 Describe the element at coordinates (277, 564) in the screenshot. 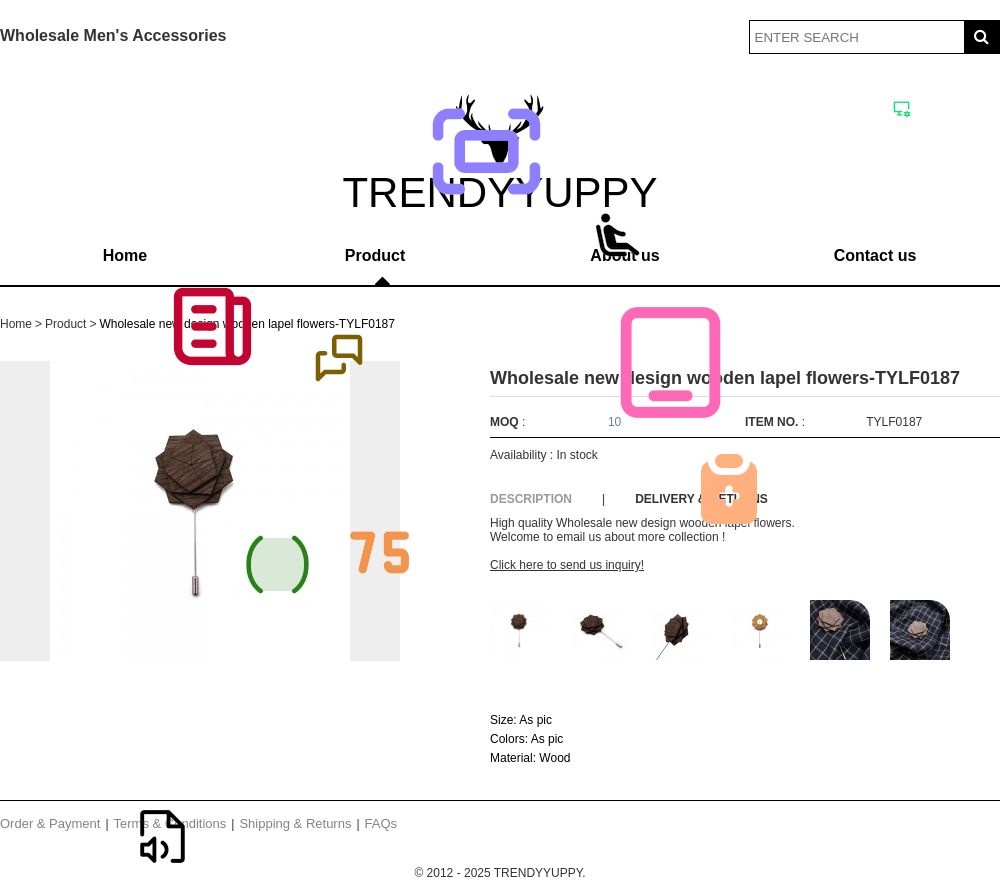

I see `insert parentheses in text or code` at that location.